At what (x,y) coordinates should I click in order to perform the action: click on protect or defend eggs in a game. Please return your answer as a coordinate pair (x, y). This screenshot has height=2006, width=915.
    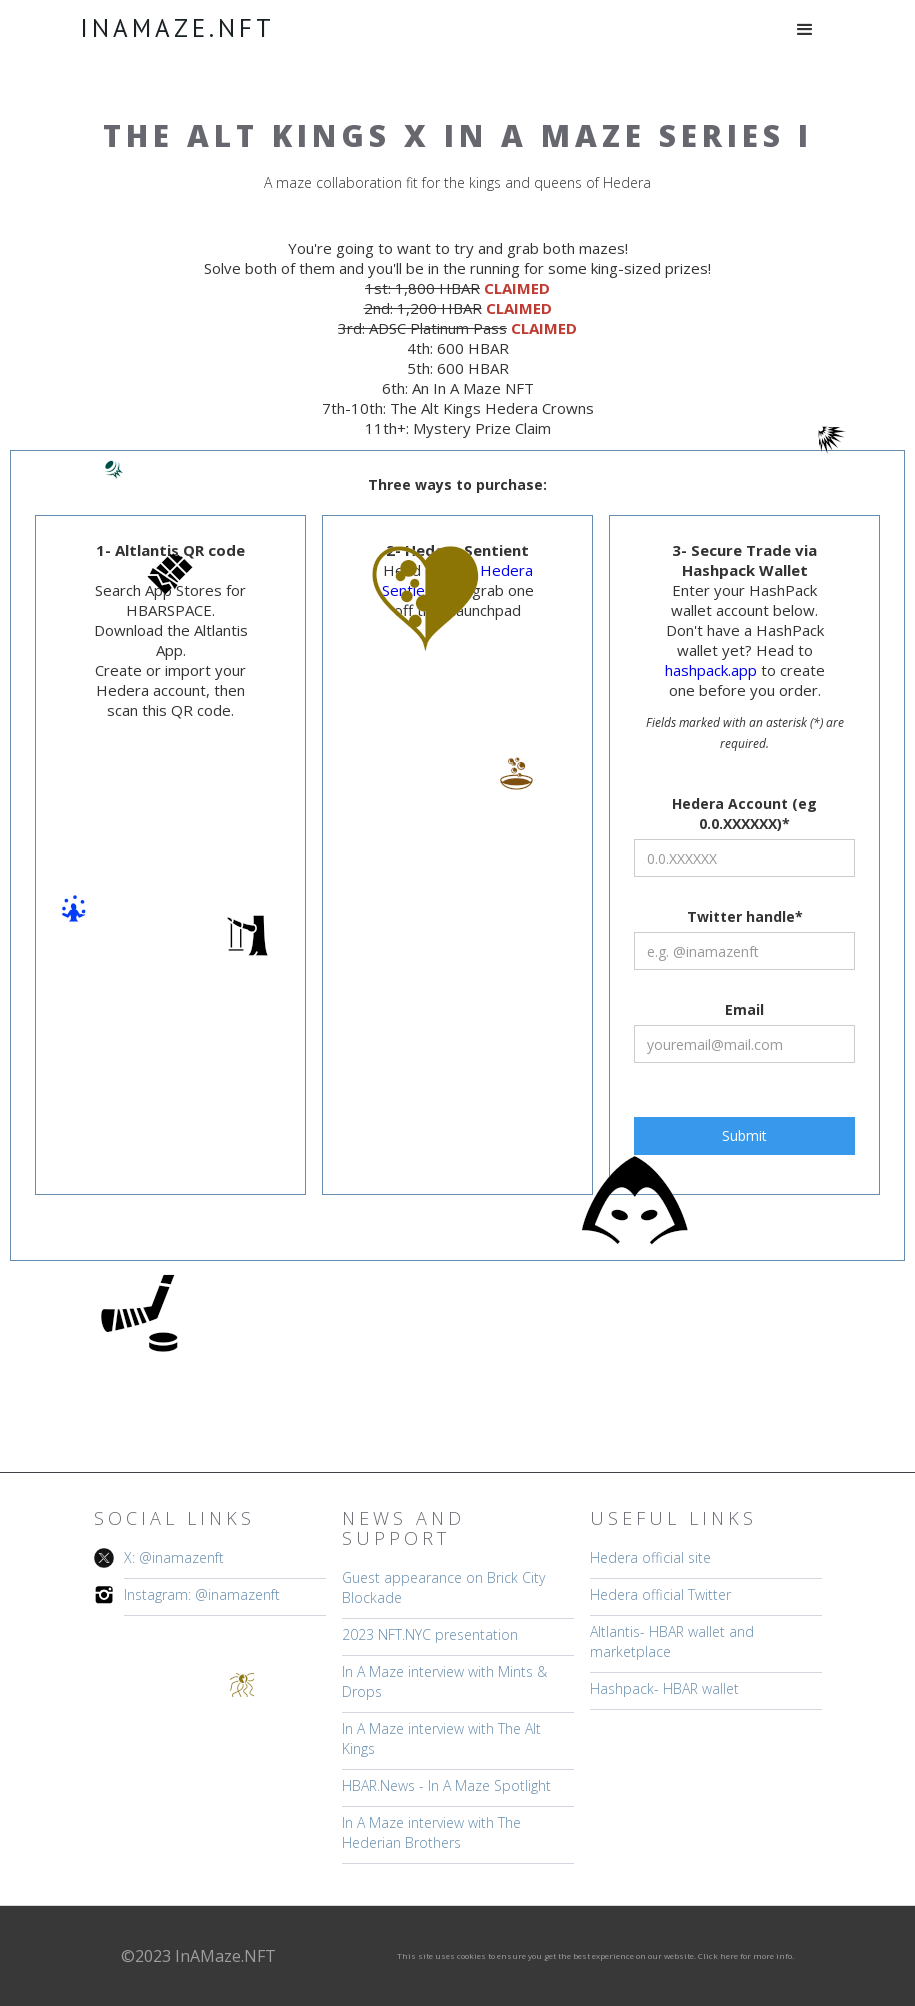
    Looking at the image, I should click on (114, 470).